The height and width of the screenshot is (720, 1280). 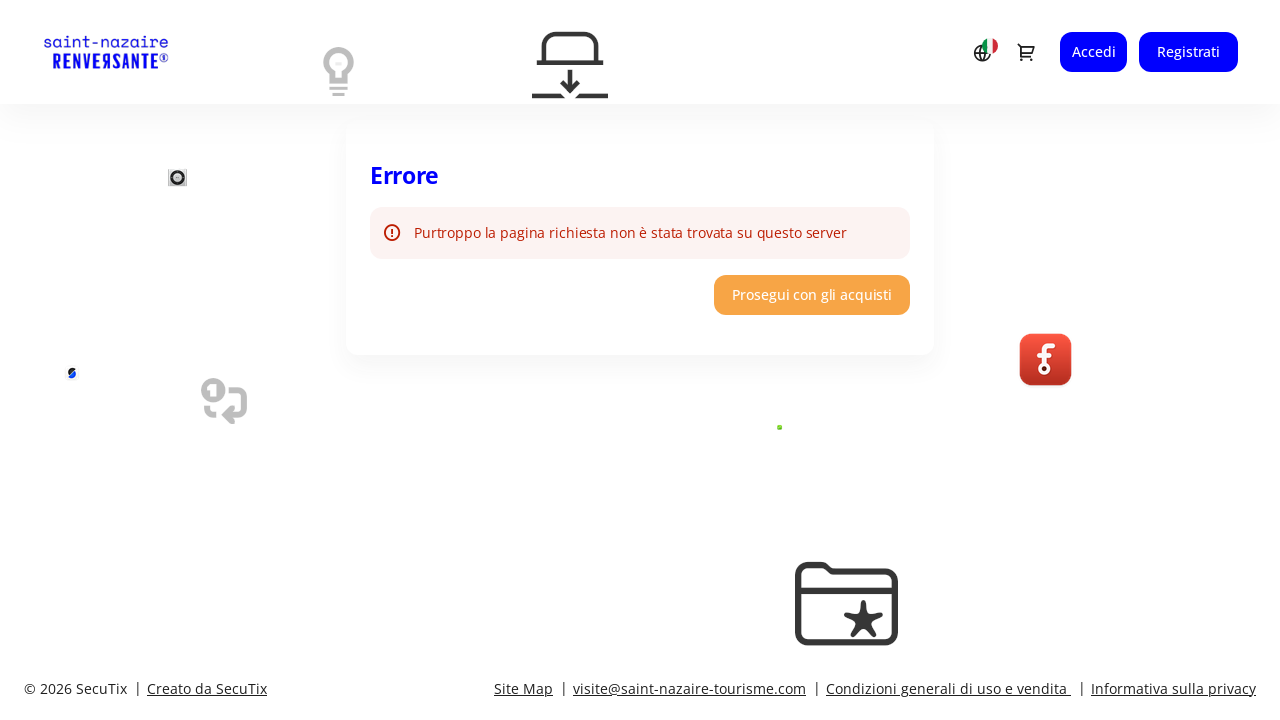 I want to click on iPod shuffle device connected, so click(x=177, y=177).